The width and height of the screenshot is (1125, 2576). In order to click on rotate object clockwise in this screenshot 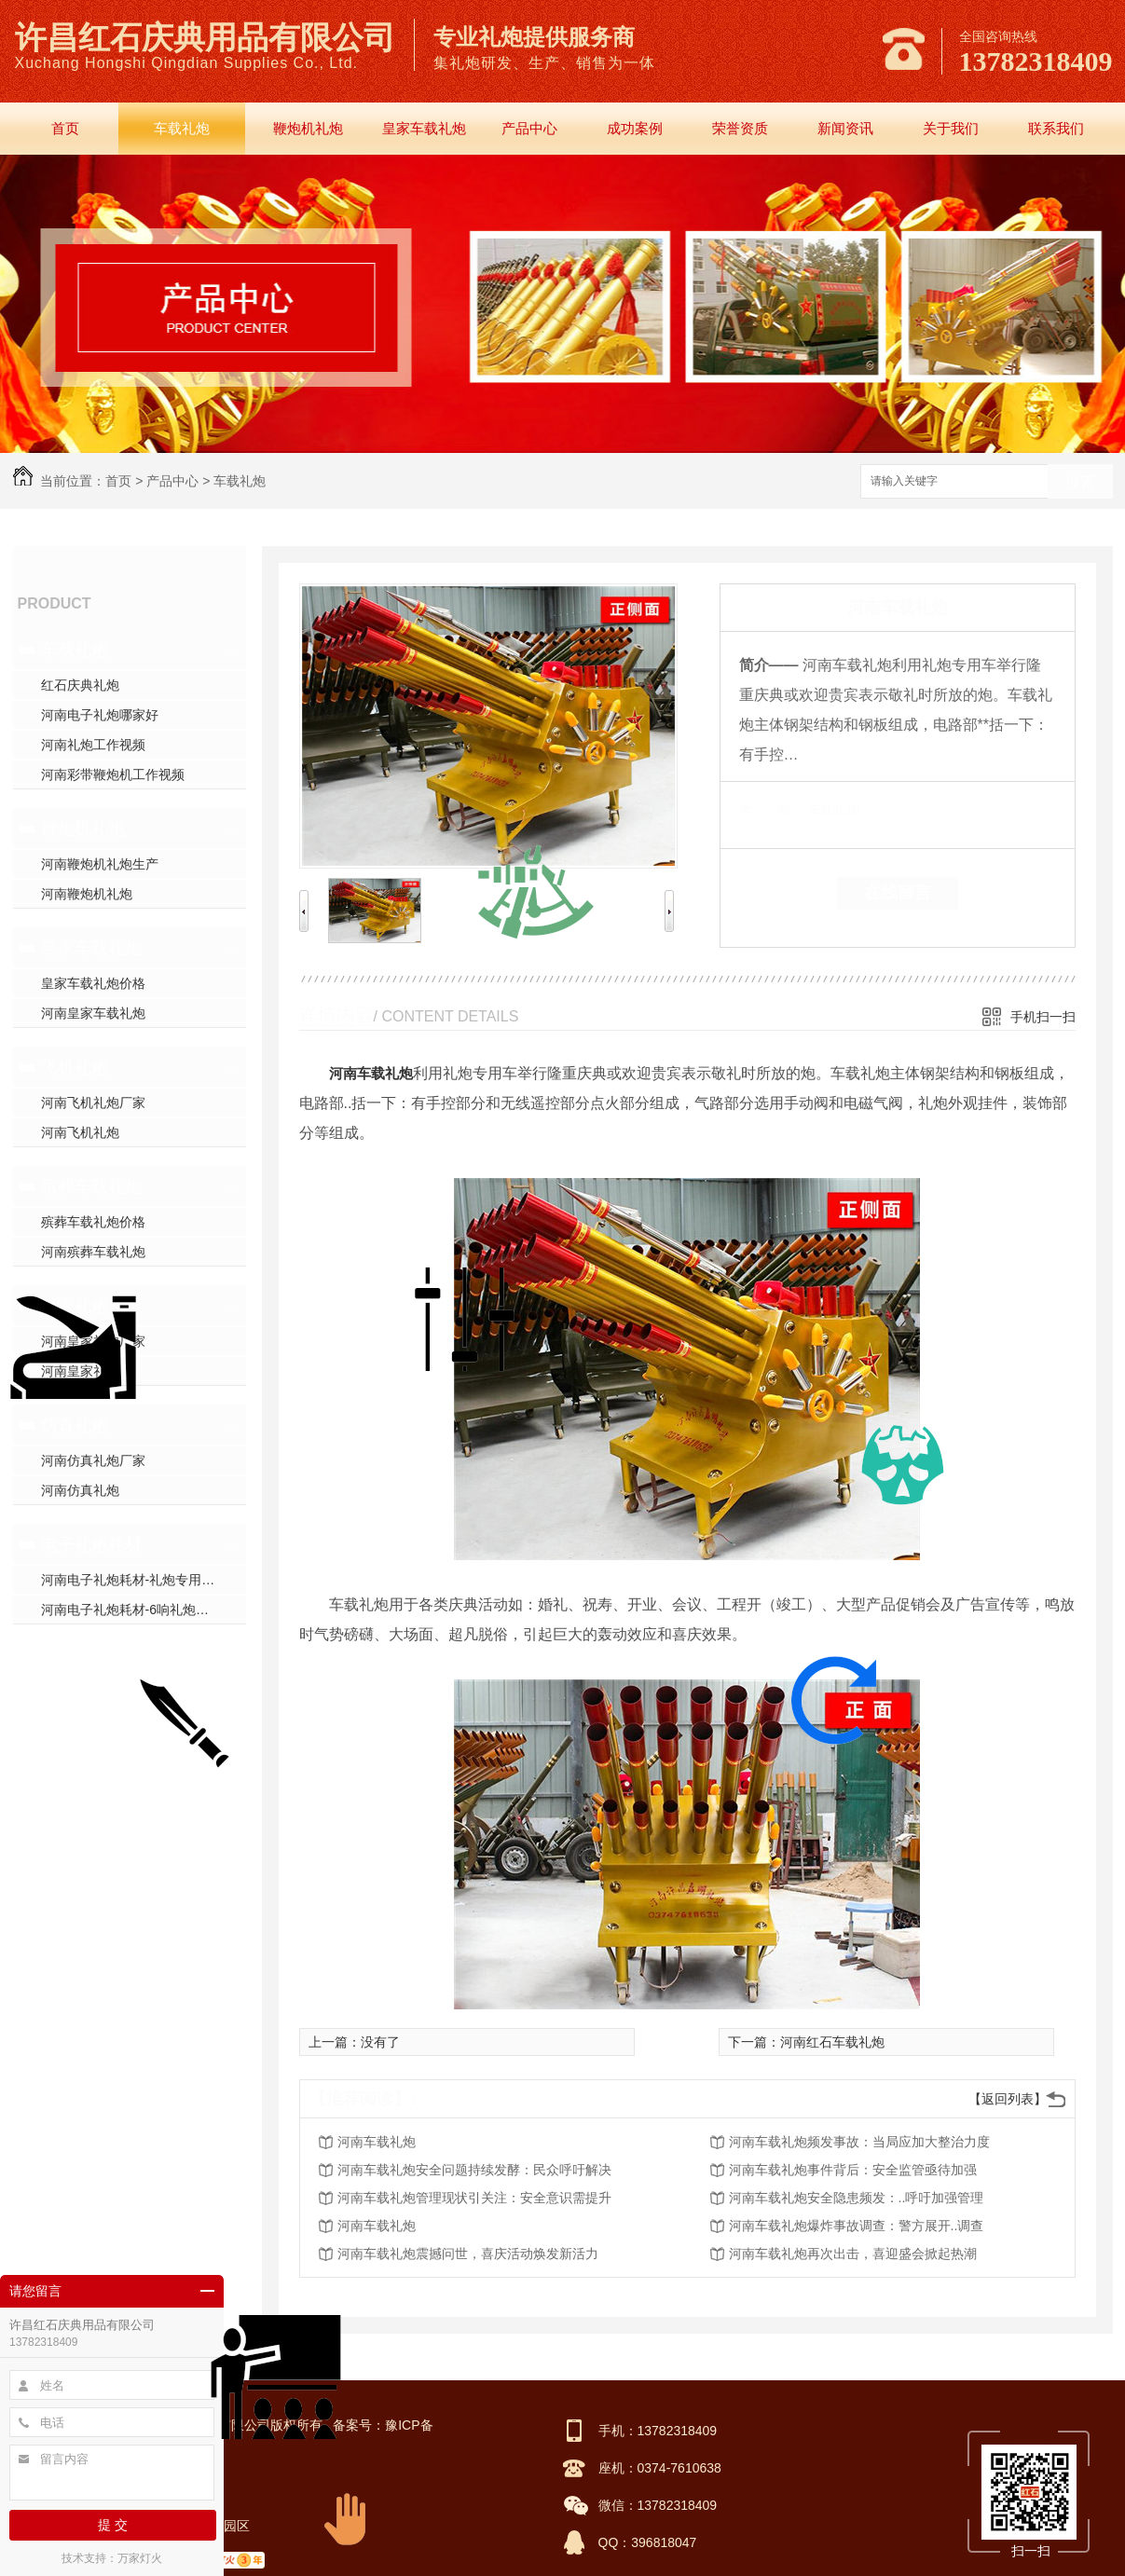, I will do `click(833, 1700)`.